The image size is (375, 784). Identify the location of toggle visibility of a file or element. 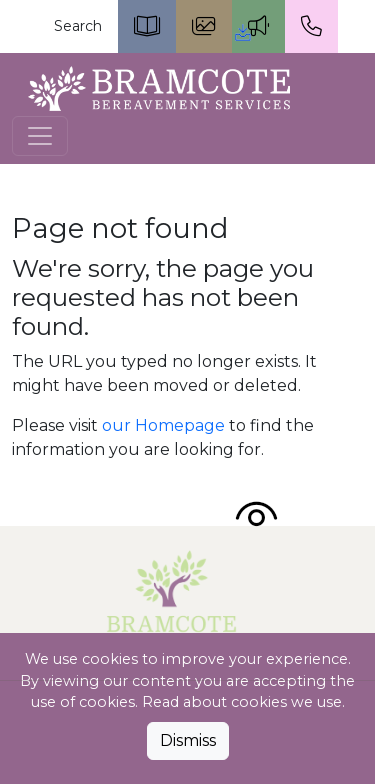
(256, 515).